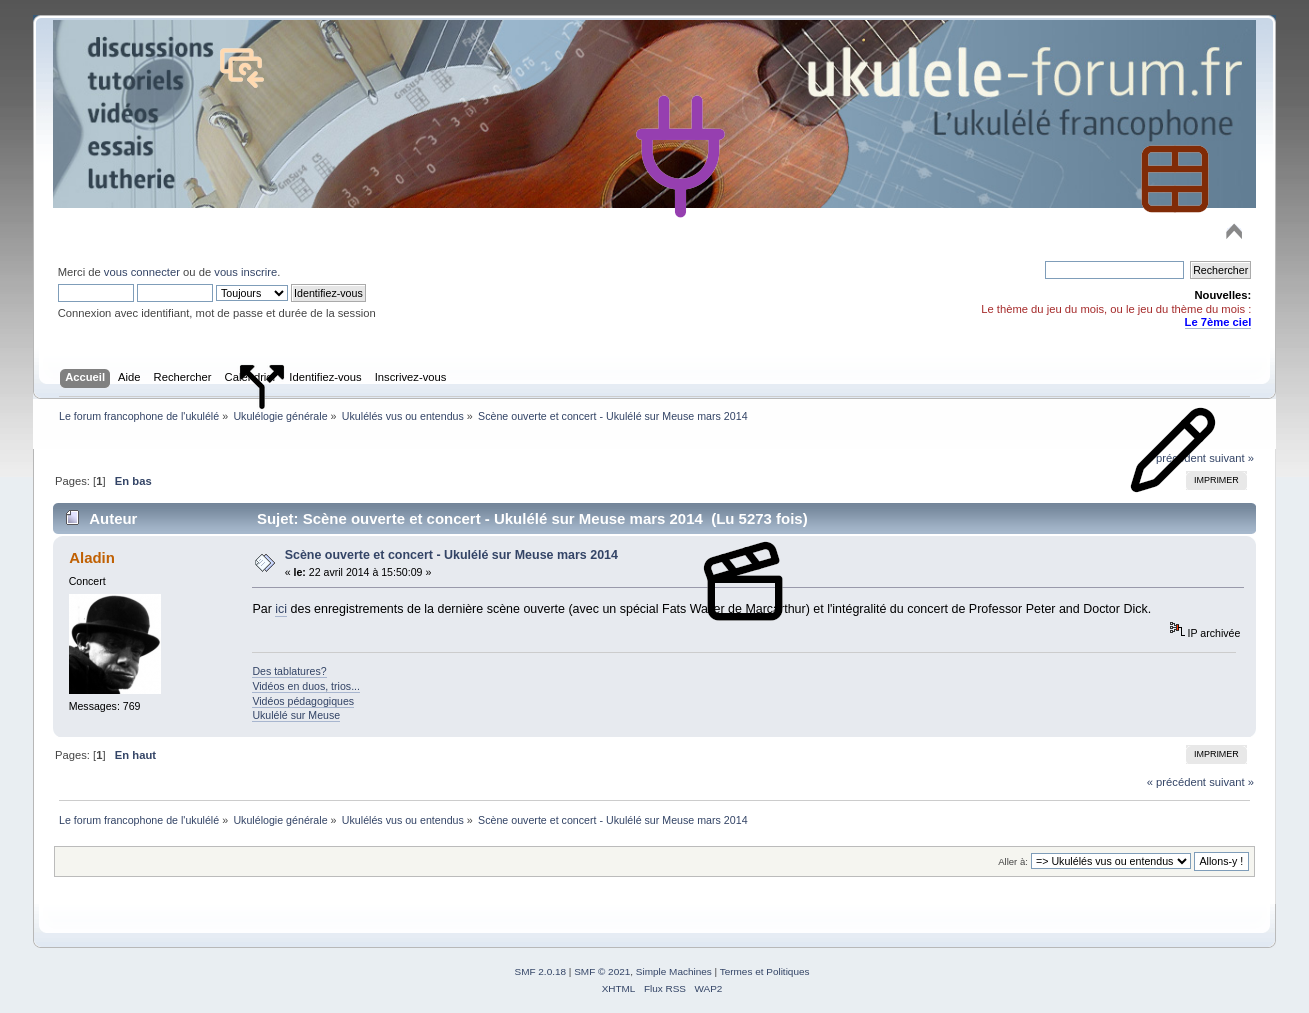  I want to click on split or fork a call to multiple recipients, so click(262, 387).